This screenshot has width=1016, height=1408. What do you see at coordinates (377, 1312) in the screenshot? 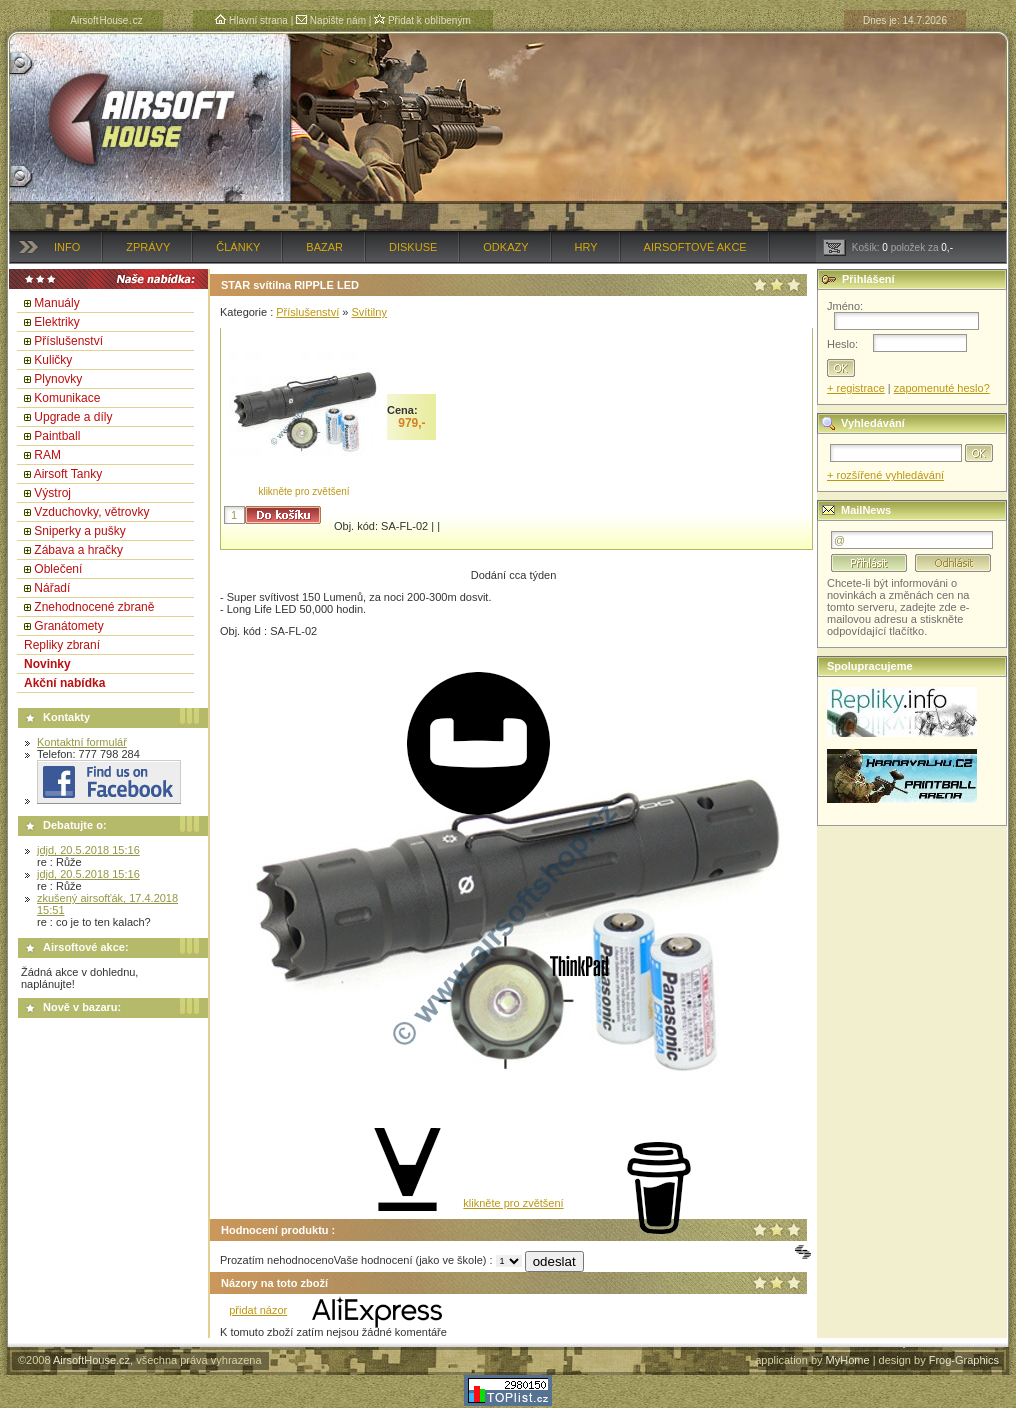
I see `open the AliExpress shopping app` at bounding box center [377, 1312].